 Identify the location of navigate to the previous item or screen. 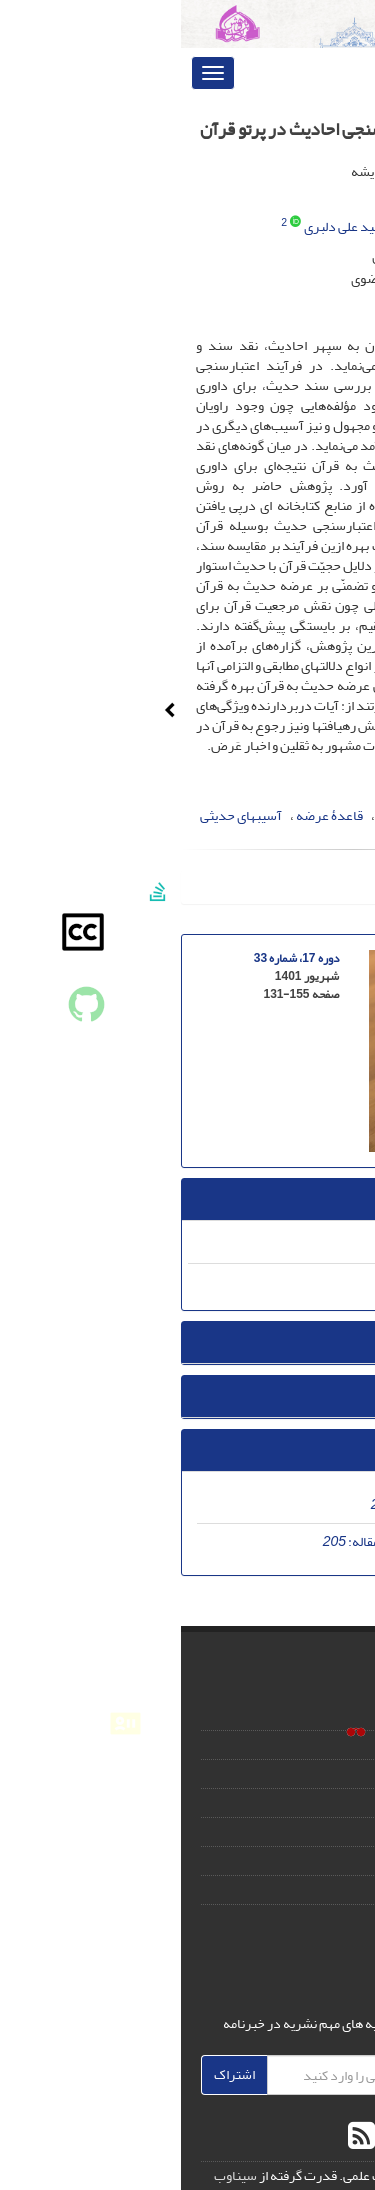
(170, 710).